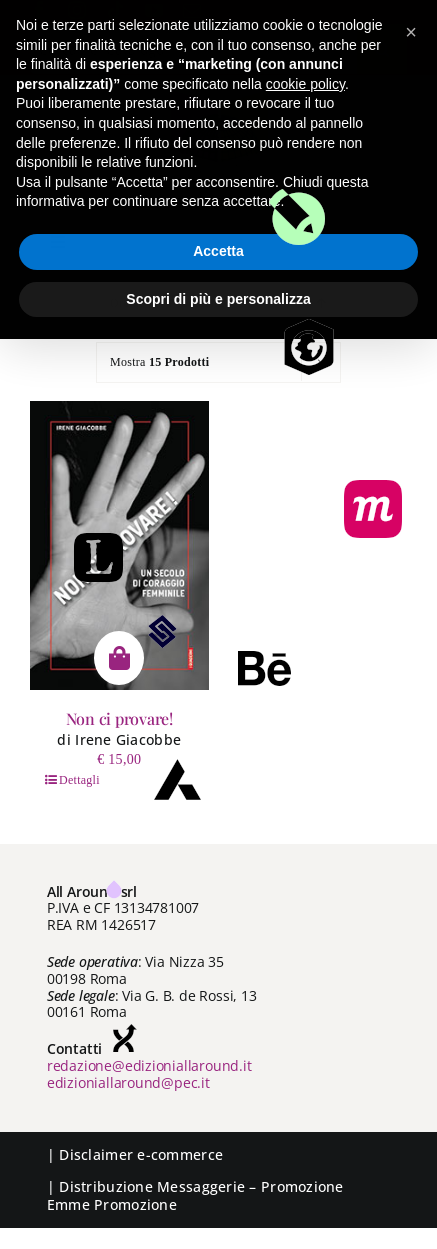  What do you see at coordinates (309, 347) in the screenshot?
I see `open ArcGIS mapping application` at bounding box center [309, 347].